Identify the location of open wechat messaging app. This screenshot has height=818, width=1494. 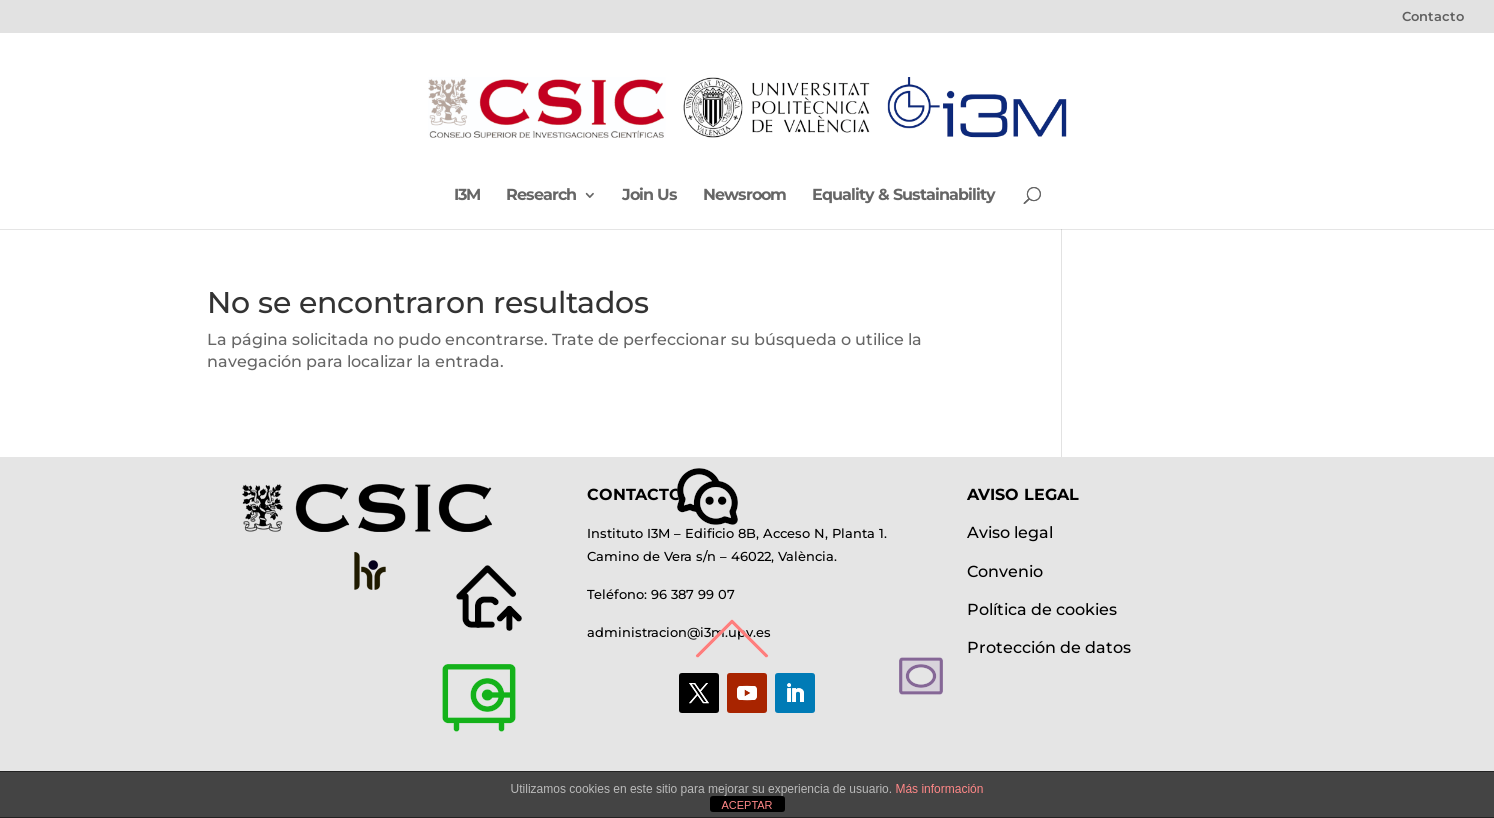
(707, 496).